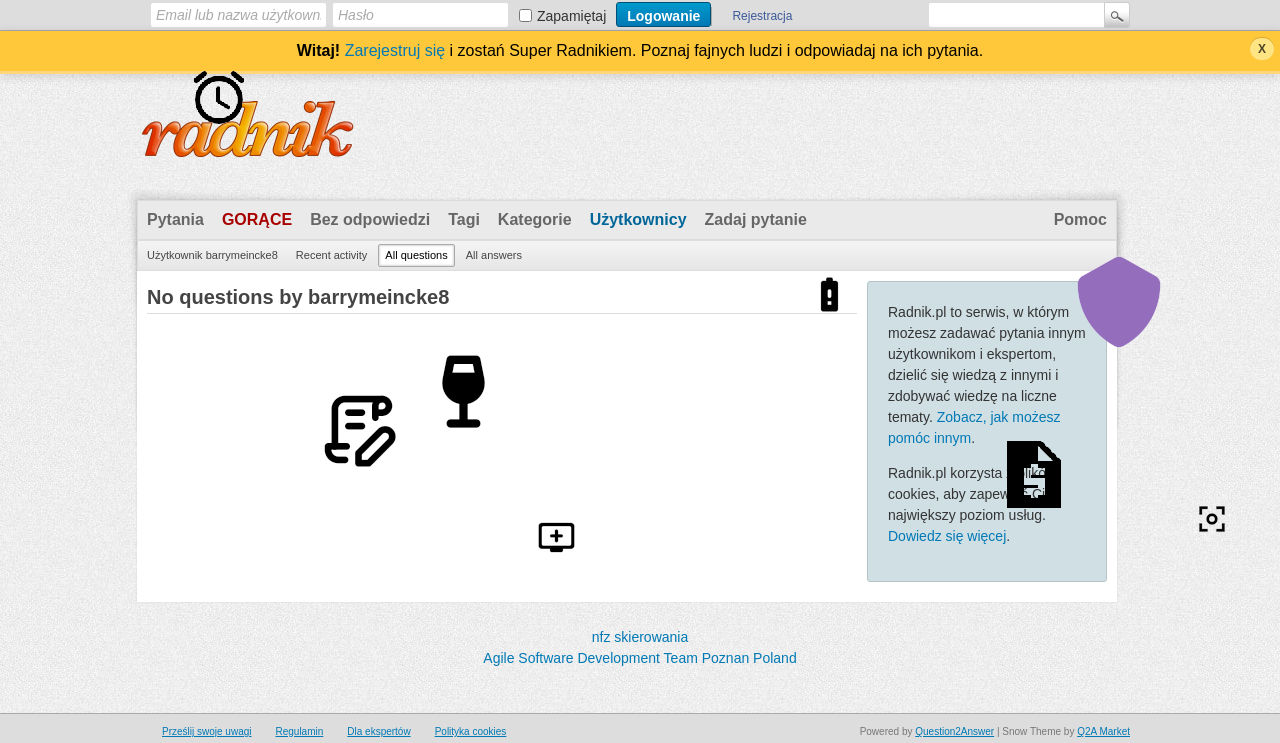 This screenshot has height=743, width=1280. I want to click on access security settings, so click(1119, 302).